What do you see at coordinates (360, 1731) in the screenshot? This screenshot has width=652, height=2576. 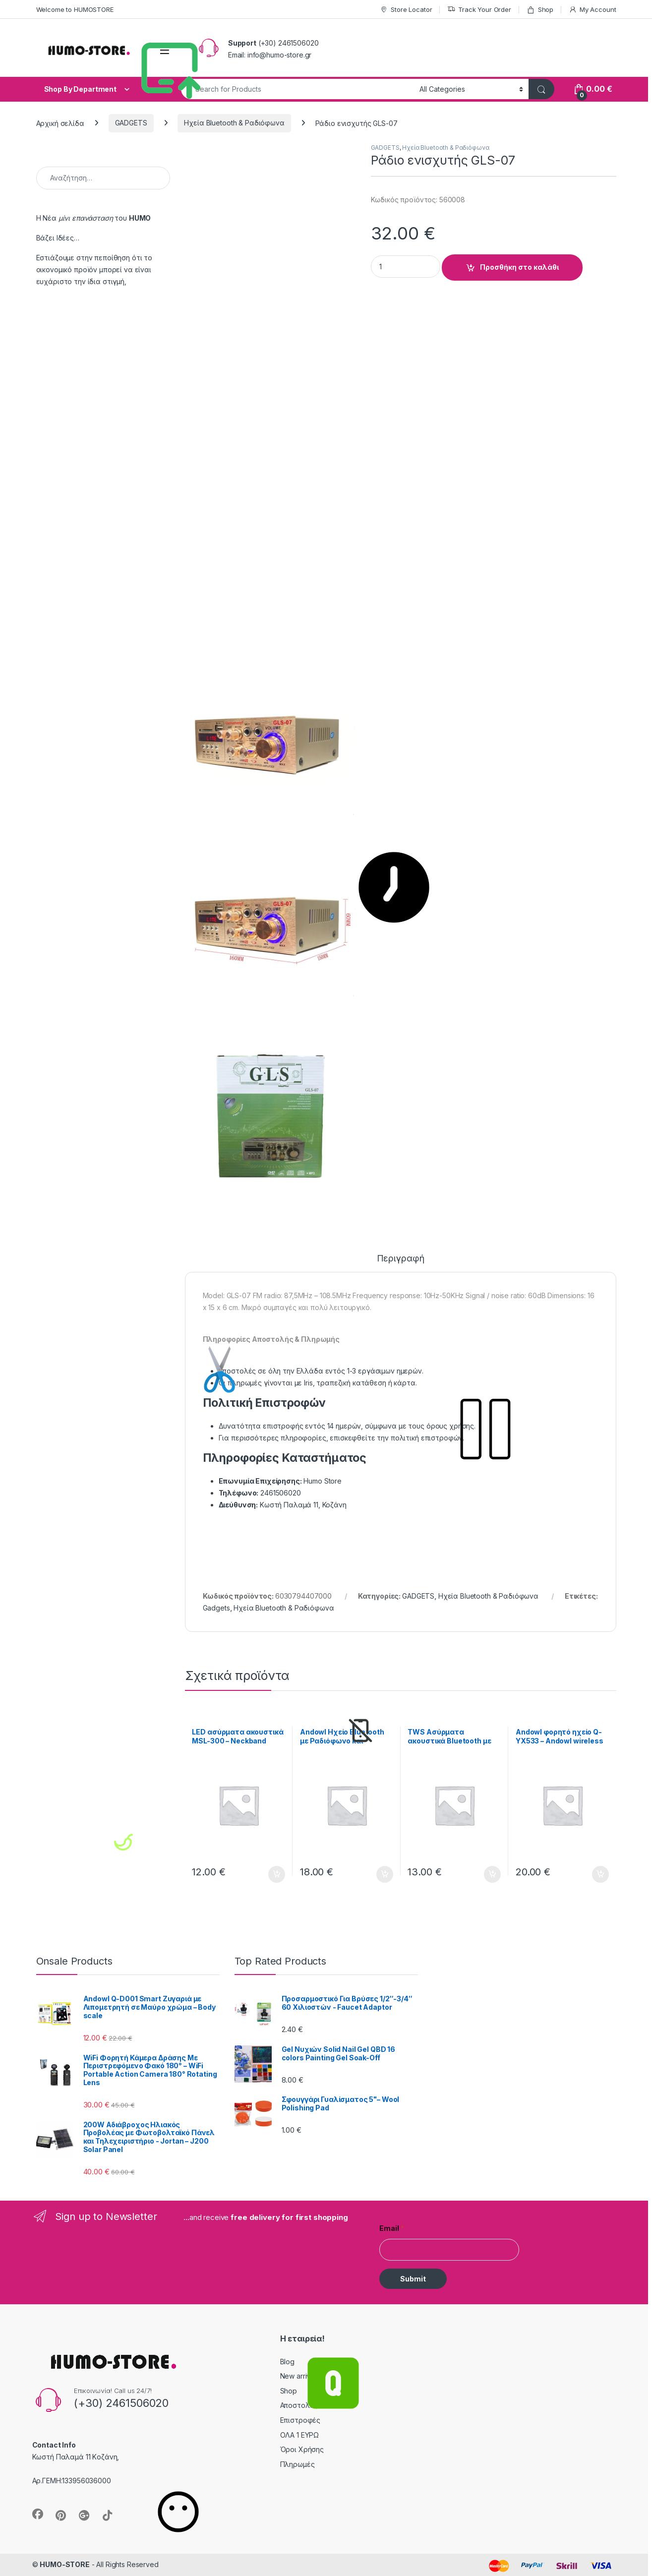 I see `disable mobile device` at bounding box center [360, 1731].